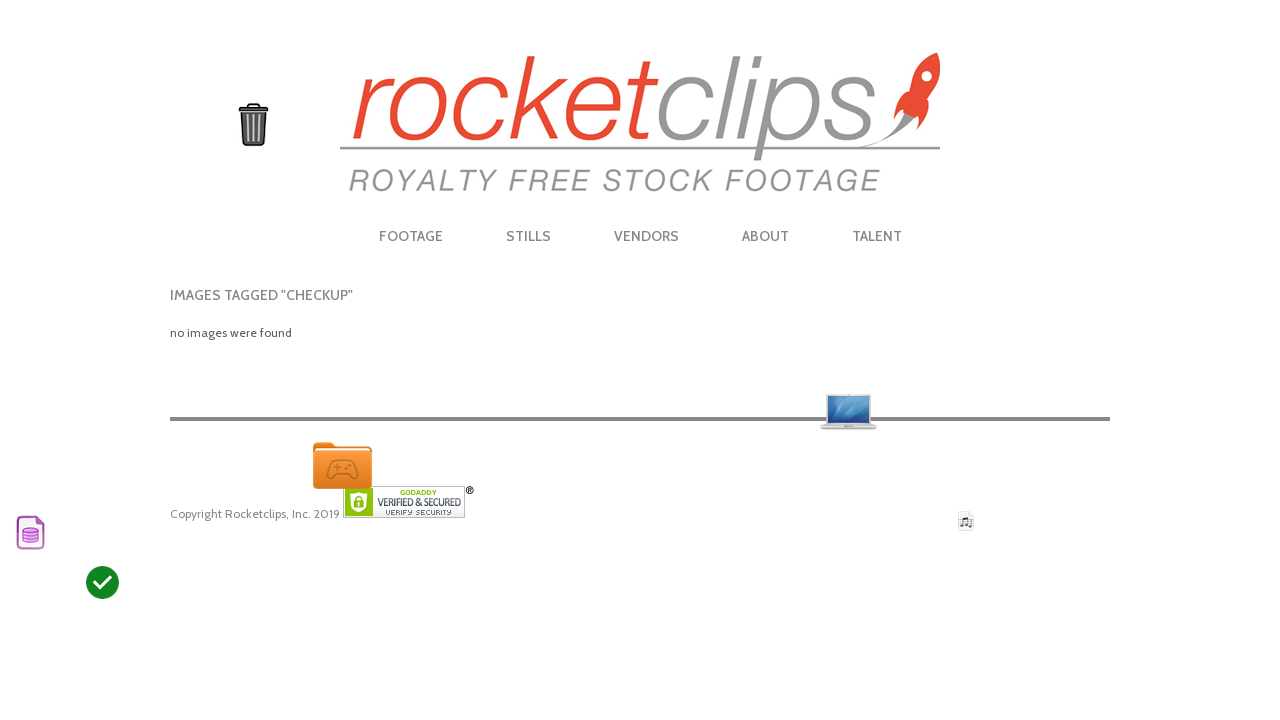 The width and height of the screenshot is (1280, 720). I want to click on view deleted emails in trash folder, so click(253, 124).